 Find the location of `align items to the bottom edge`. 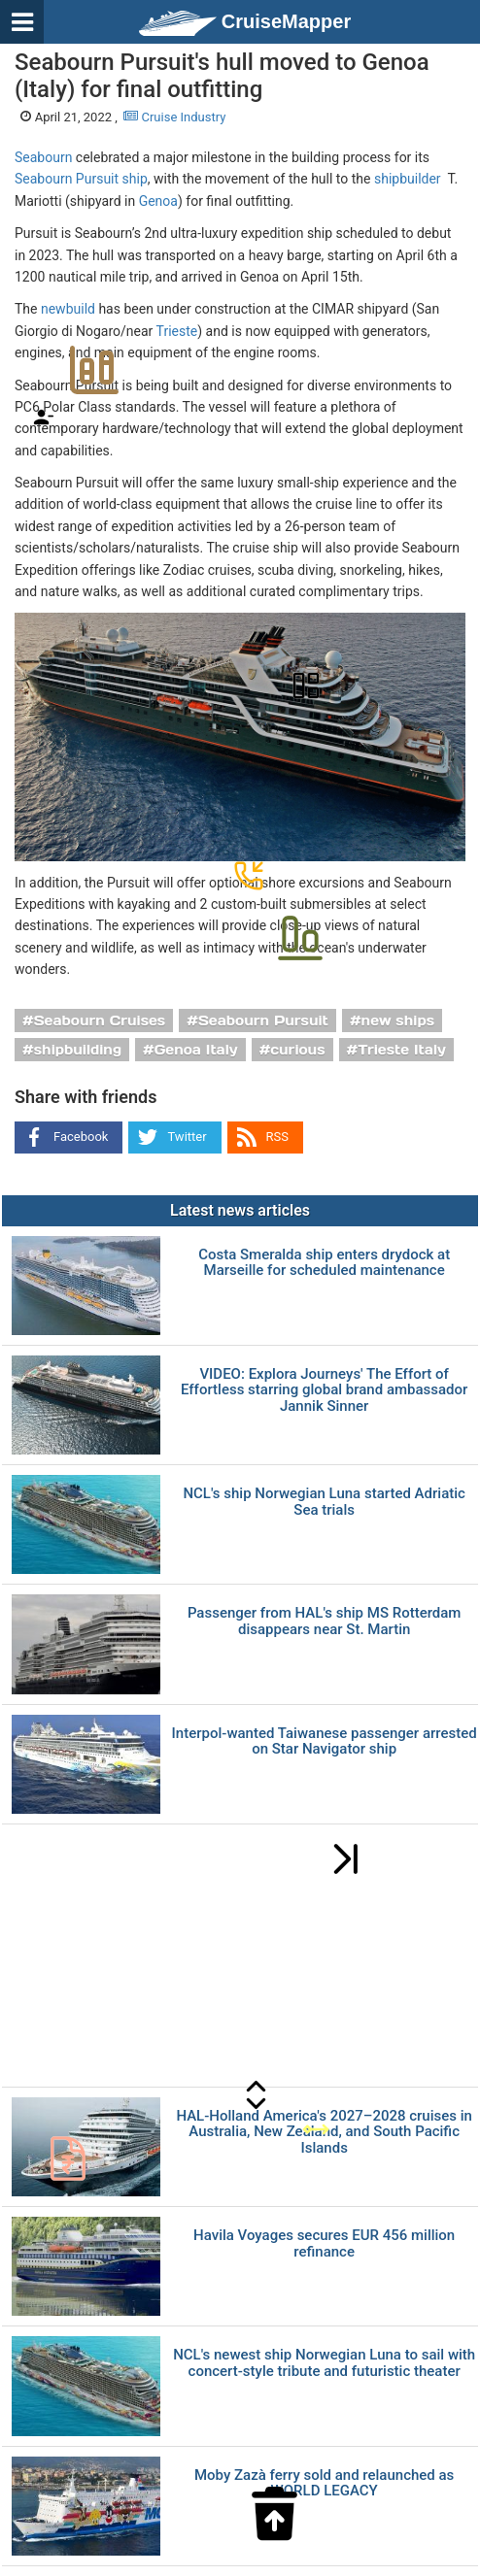

align items to the bottom edge is located at coordinates (300, 938).